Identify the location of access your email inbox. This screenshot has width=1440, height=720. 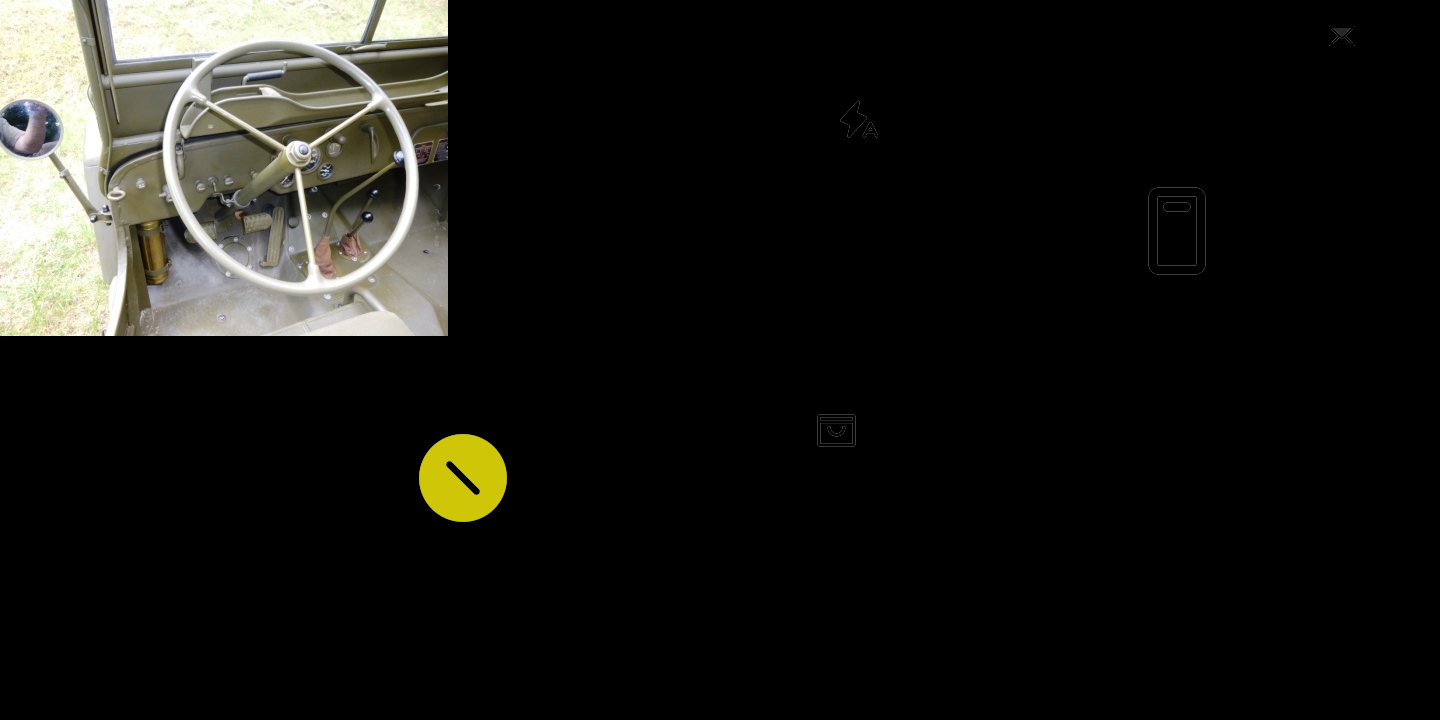
(1342, 36).